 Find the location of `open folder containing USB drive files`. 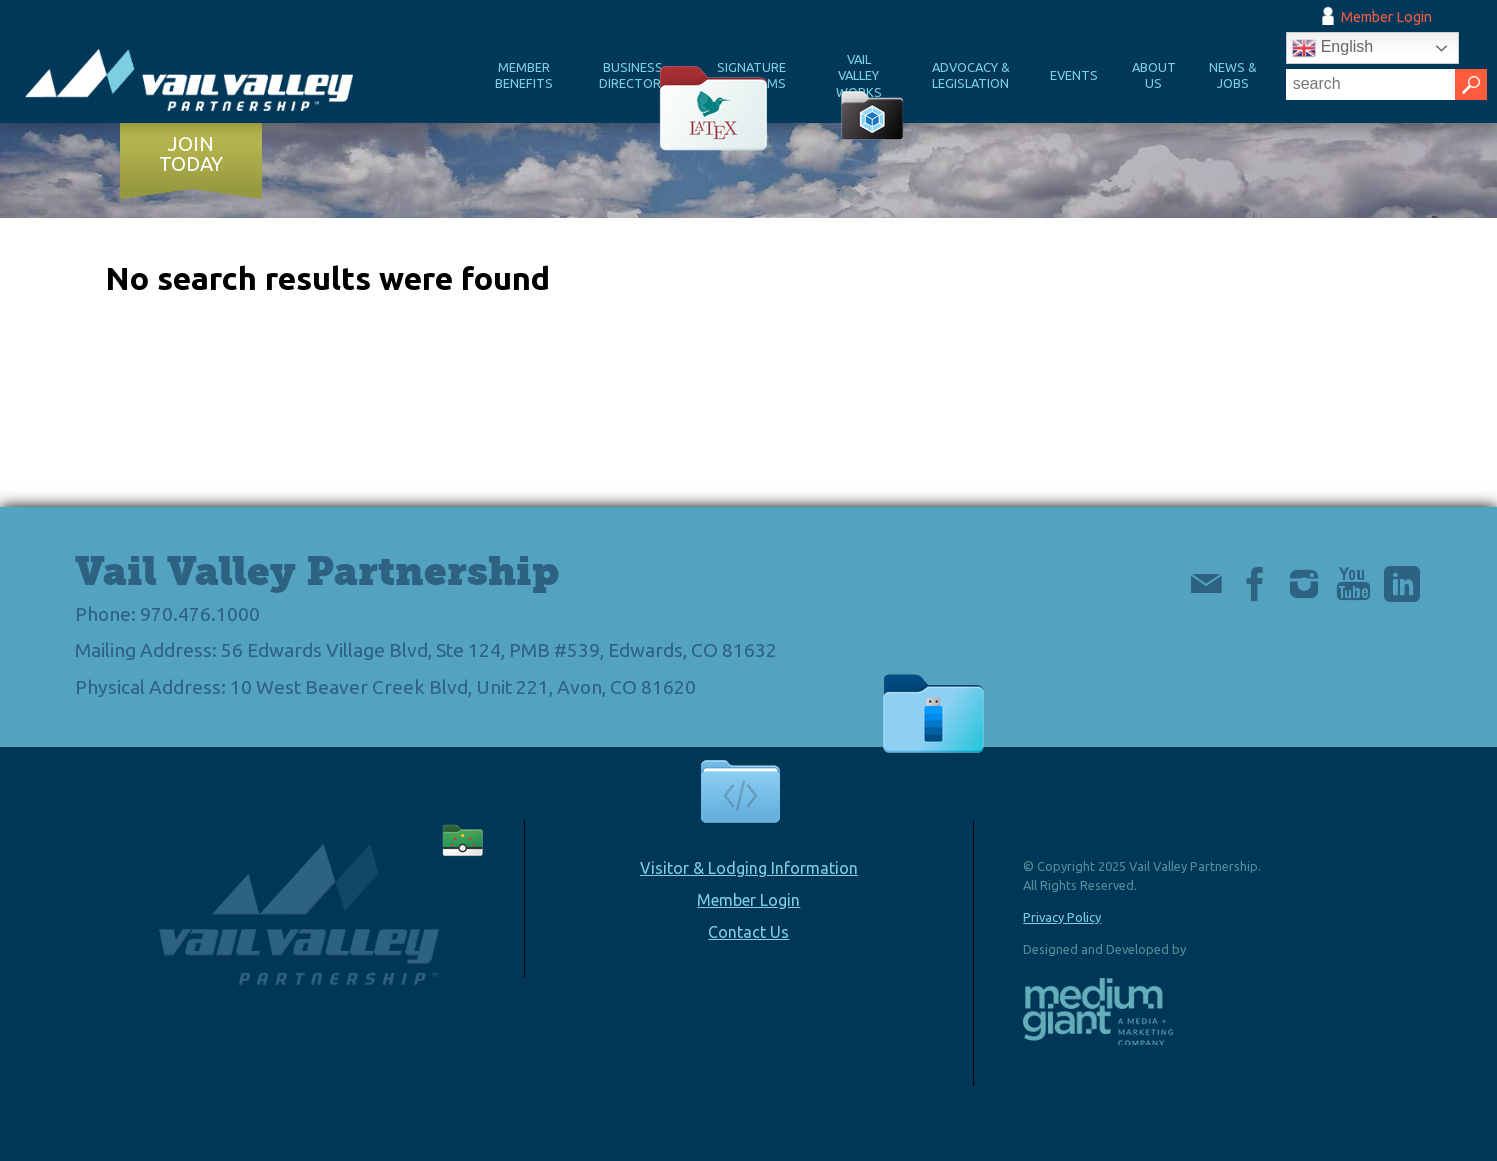

open folder containing USB drive files is located at coordinates (933, 716).